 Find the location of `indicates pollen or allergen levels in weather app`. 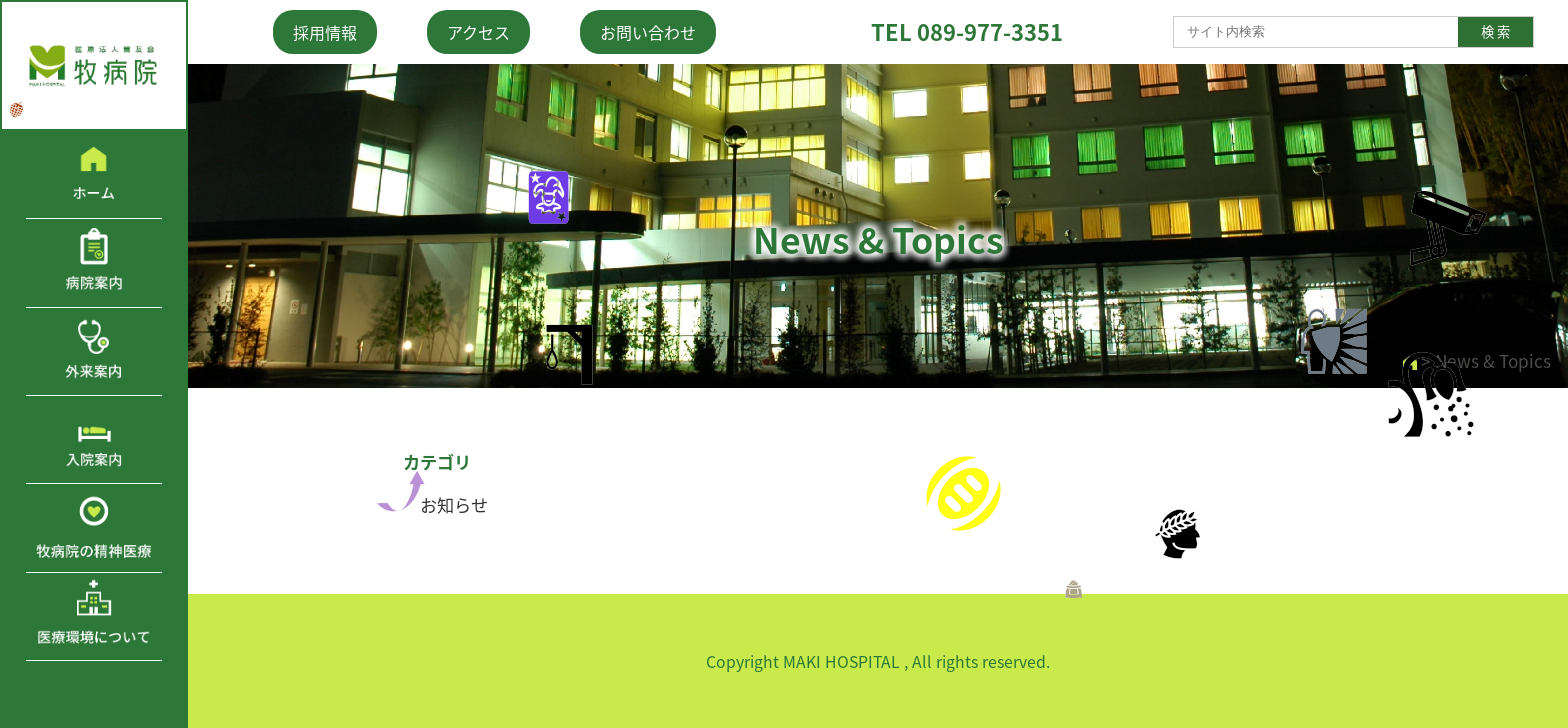

indicates pollen or allergen levels in weather app is located at coordinates (1431, 394).